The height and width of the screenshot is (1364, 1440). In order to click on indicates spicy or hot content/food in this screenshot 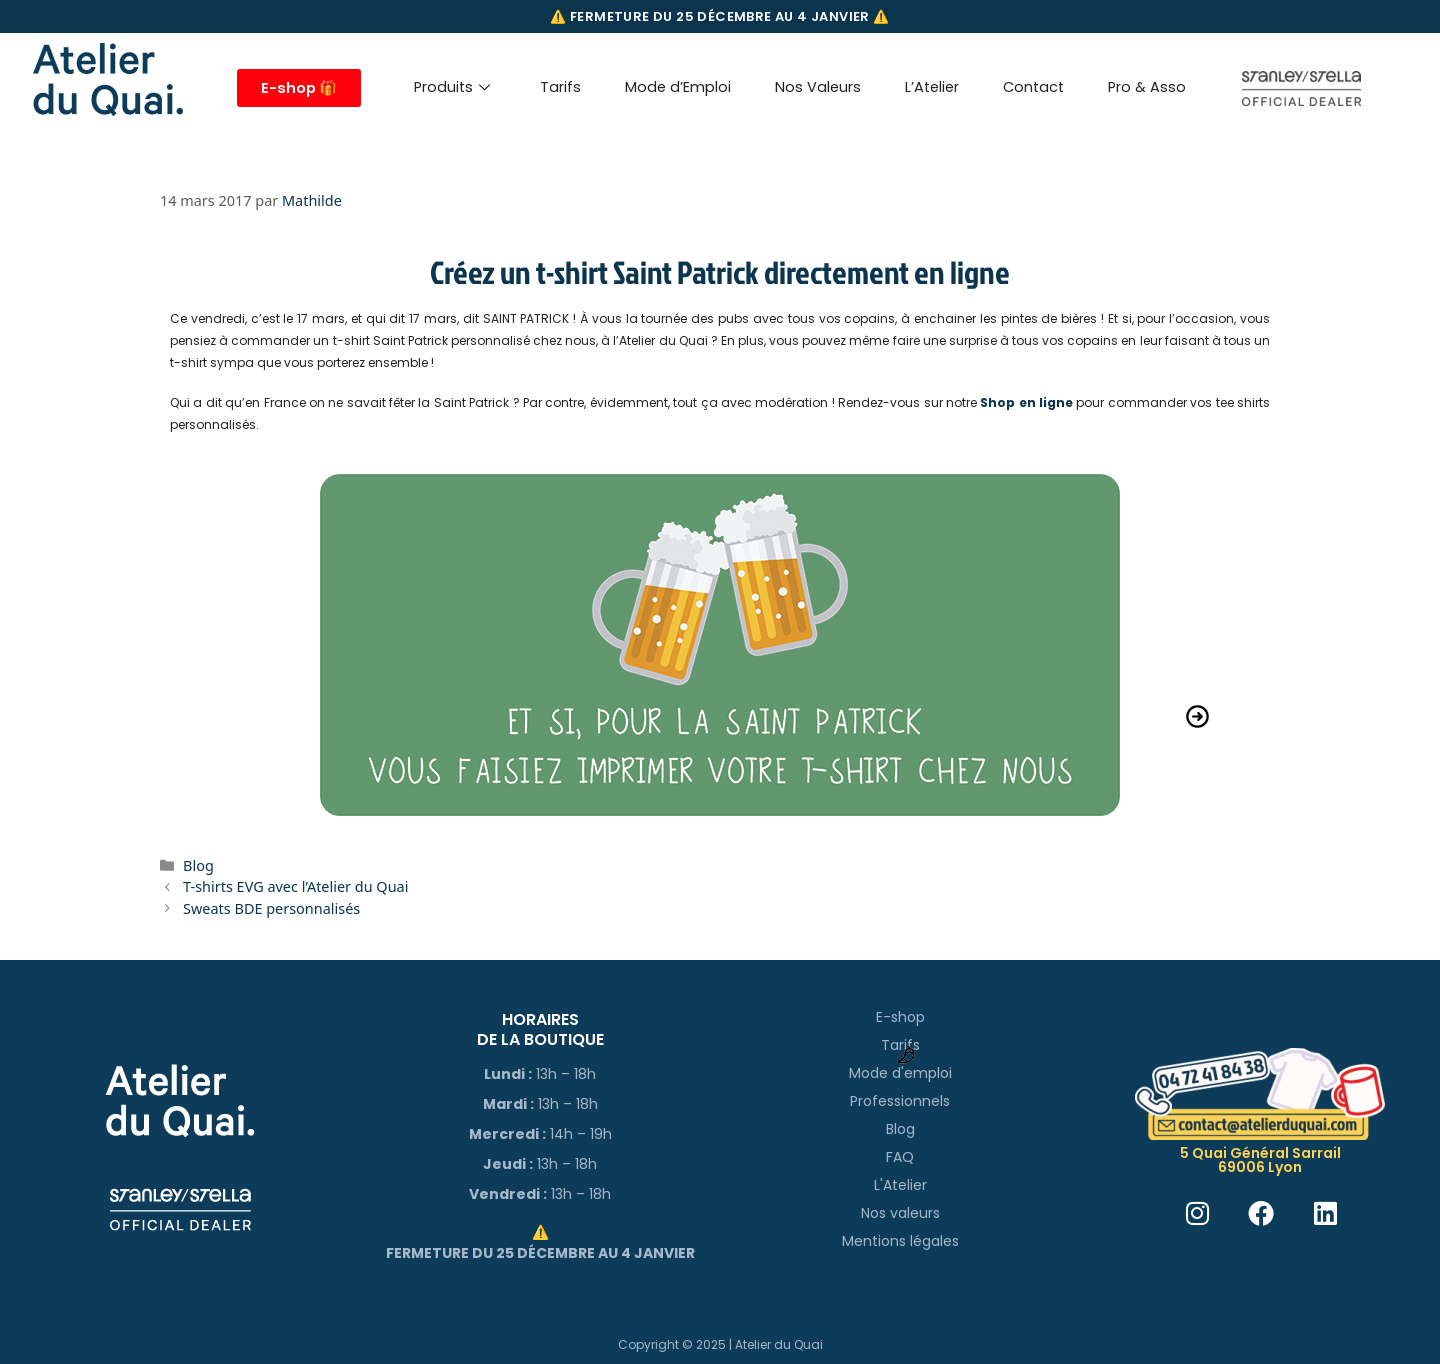, I will do `click(907, 1055)`.